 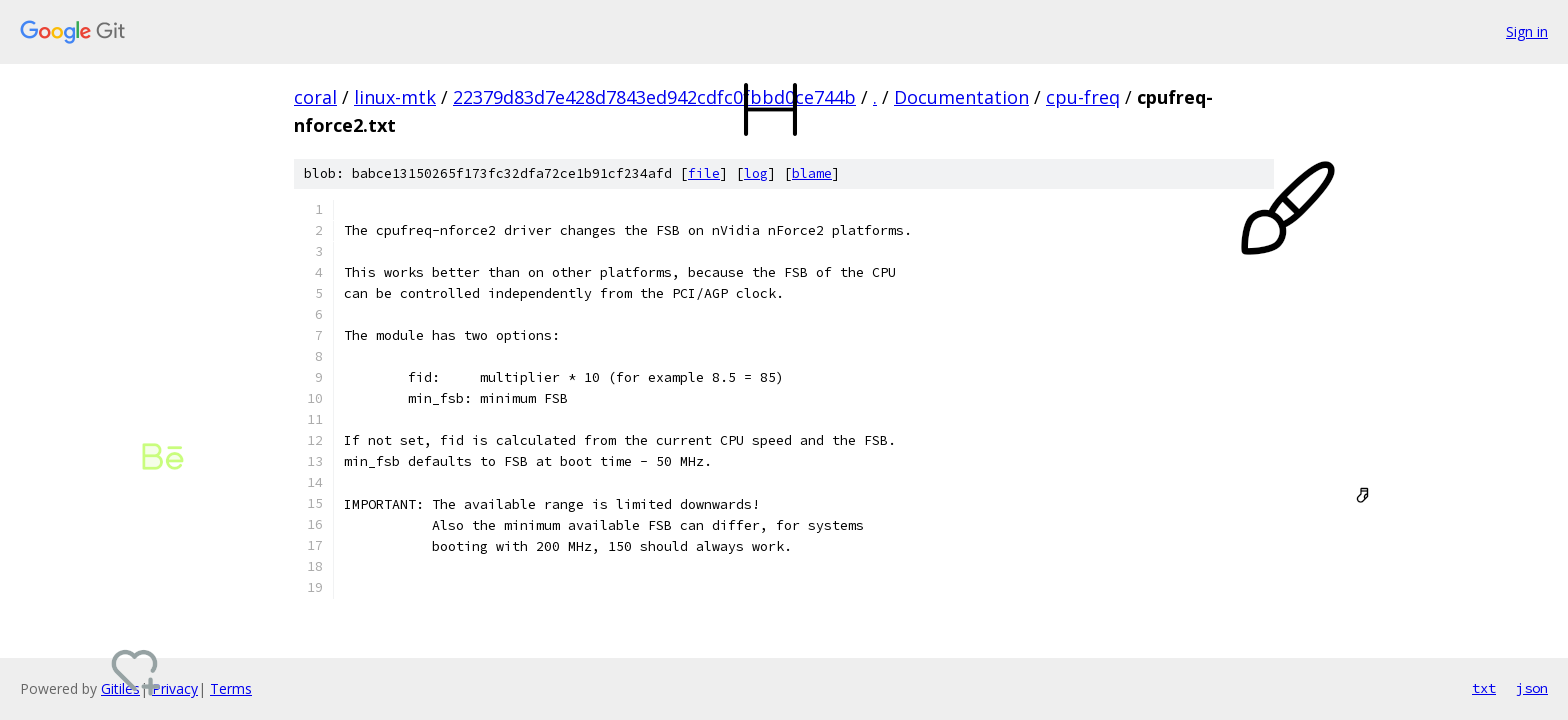 I want to click on customize appearance or theme settings, so click(x=1287, y=207).